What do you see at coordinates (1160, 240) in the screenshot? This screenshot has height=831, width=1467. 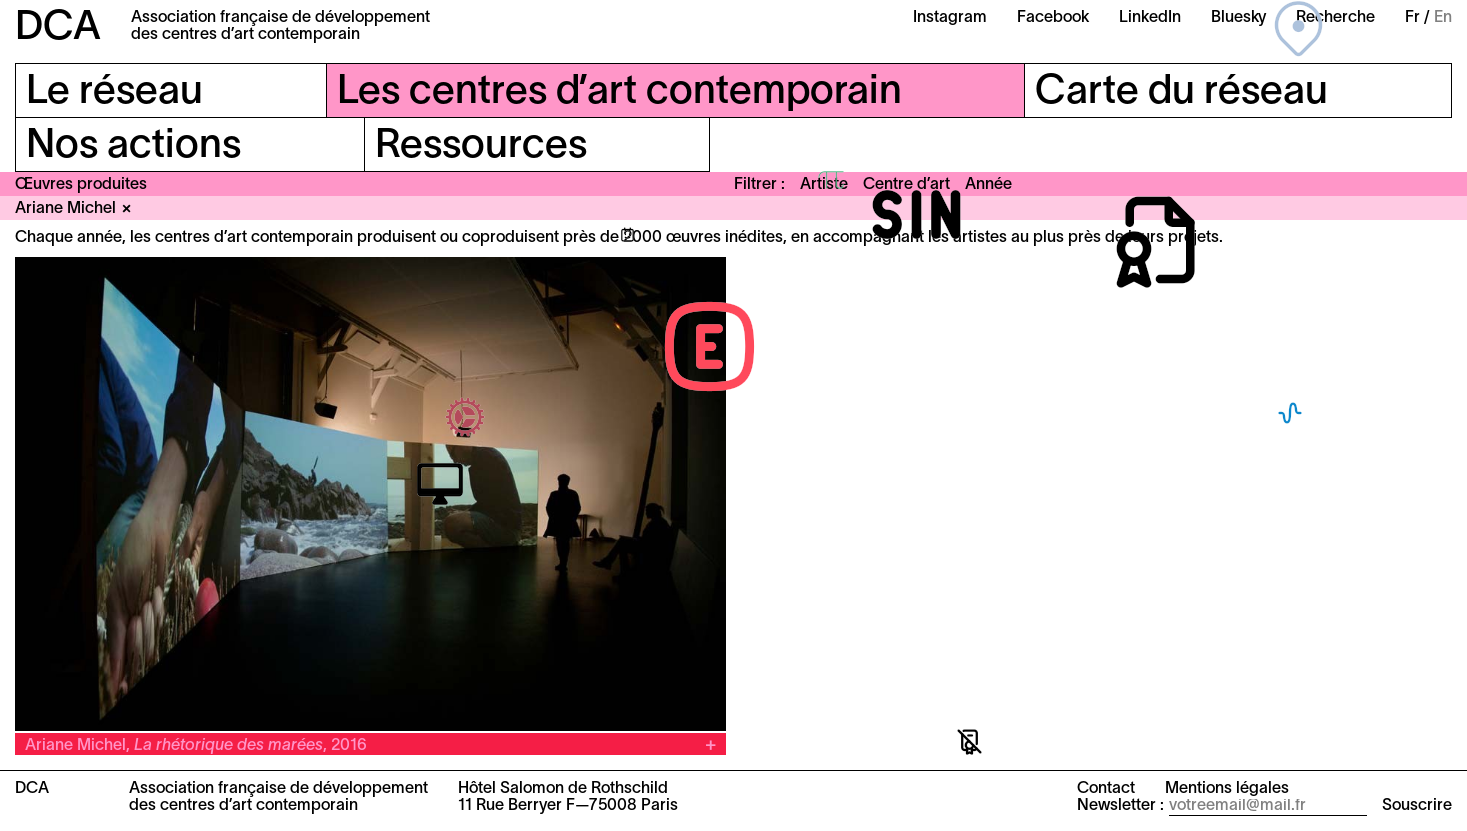 I see `view certified or verified document` at bounding box center [1160, 240].